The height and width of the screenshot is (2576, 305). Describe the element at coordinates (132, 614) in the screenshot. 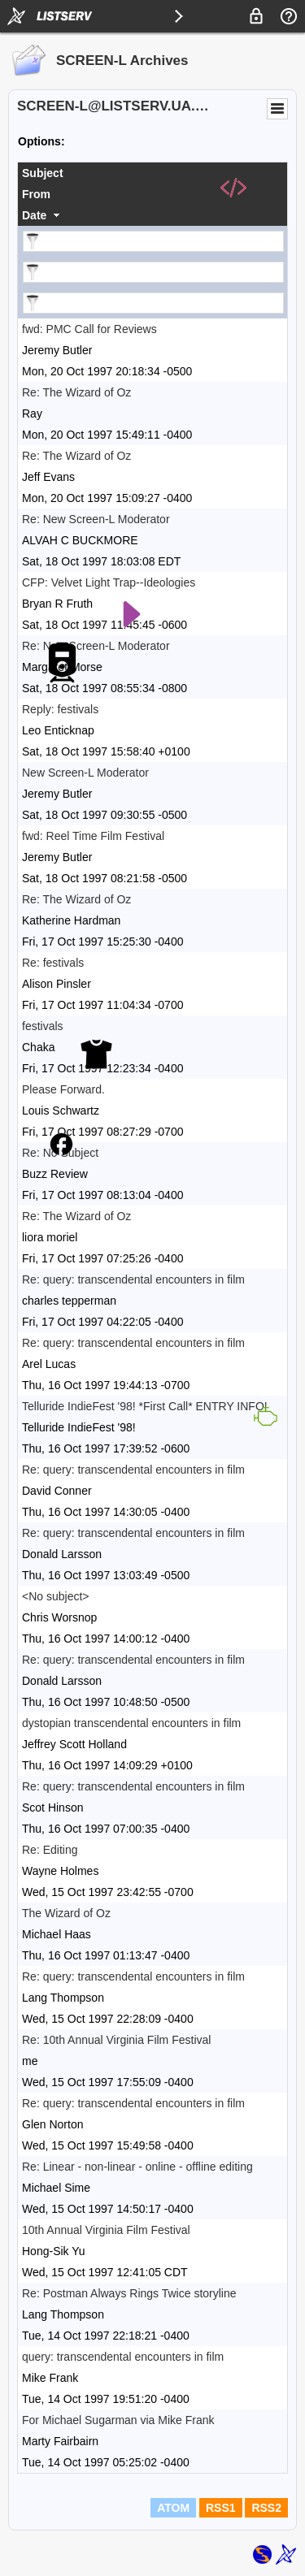

I see `play media or start playback` at that location.